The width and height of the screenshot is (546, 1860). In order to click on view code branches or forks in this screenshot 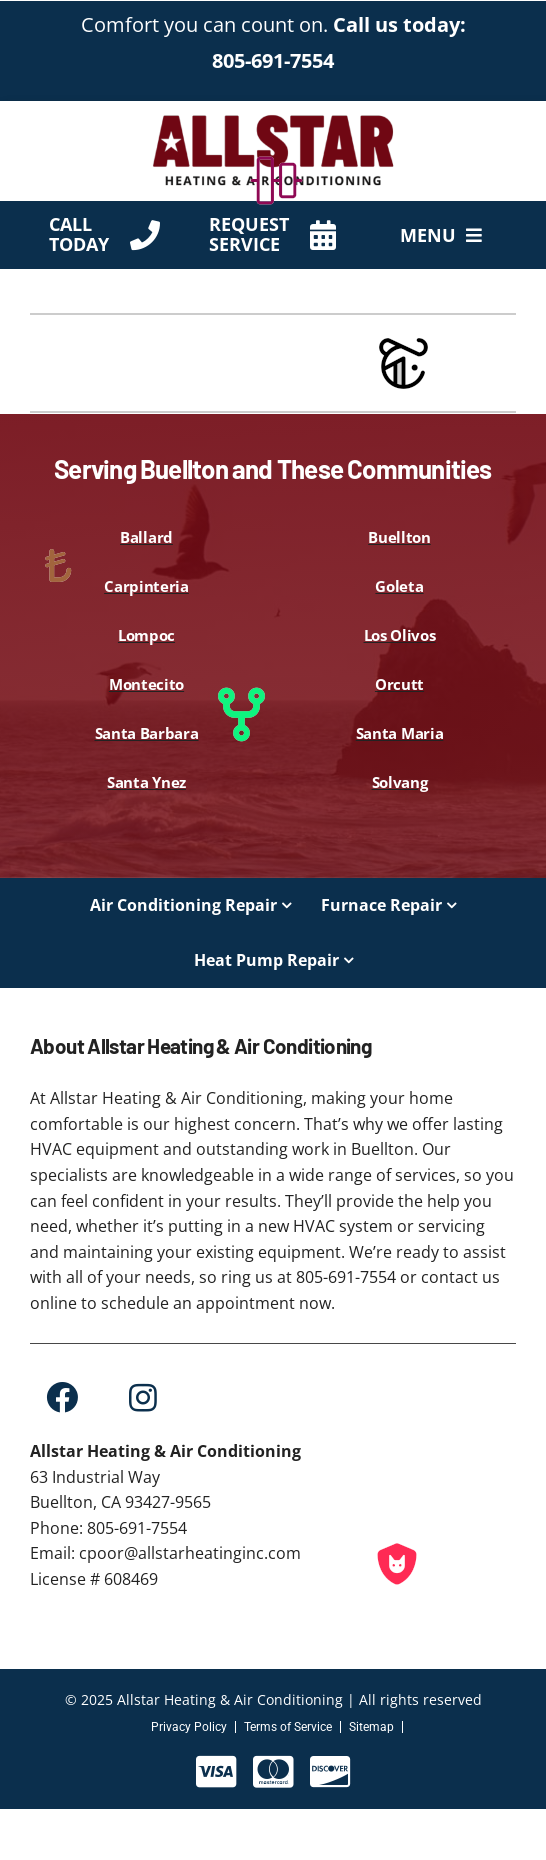, I will do `click(241, 714)`.